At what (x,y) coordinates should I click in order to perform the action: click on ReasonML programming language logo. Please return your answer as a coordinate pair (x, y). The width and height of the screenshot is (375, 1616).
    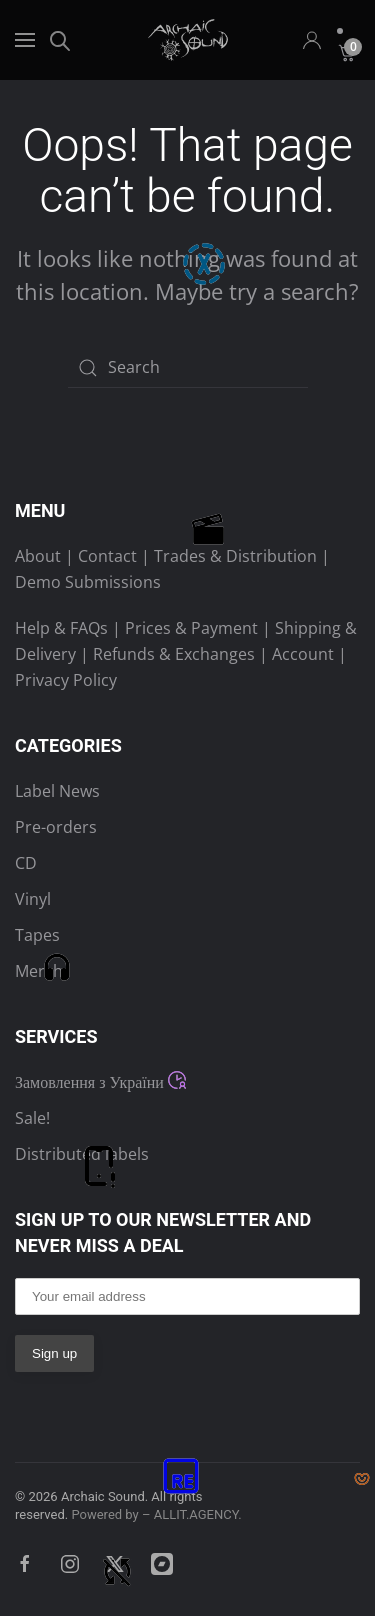
    Looking at the image, I should click on (181, 1476).